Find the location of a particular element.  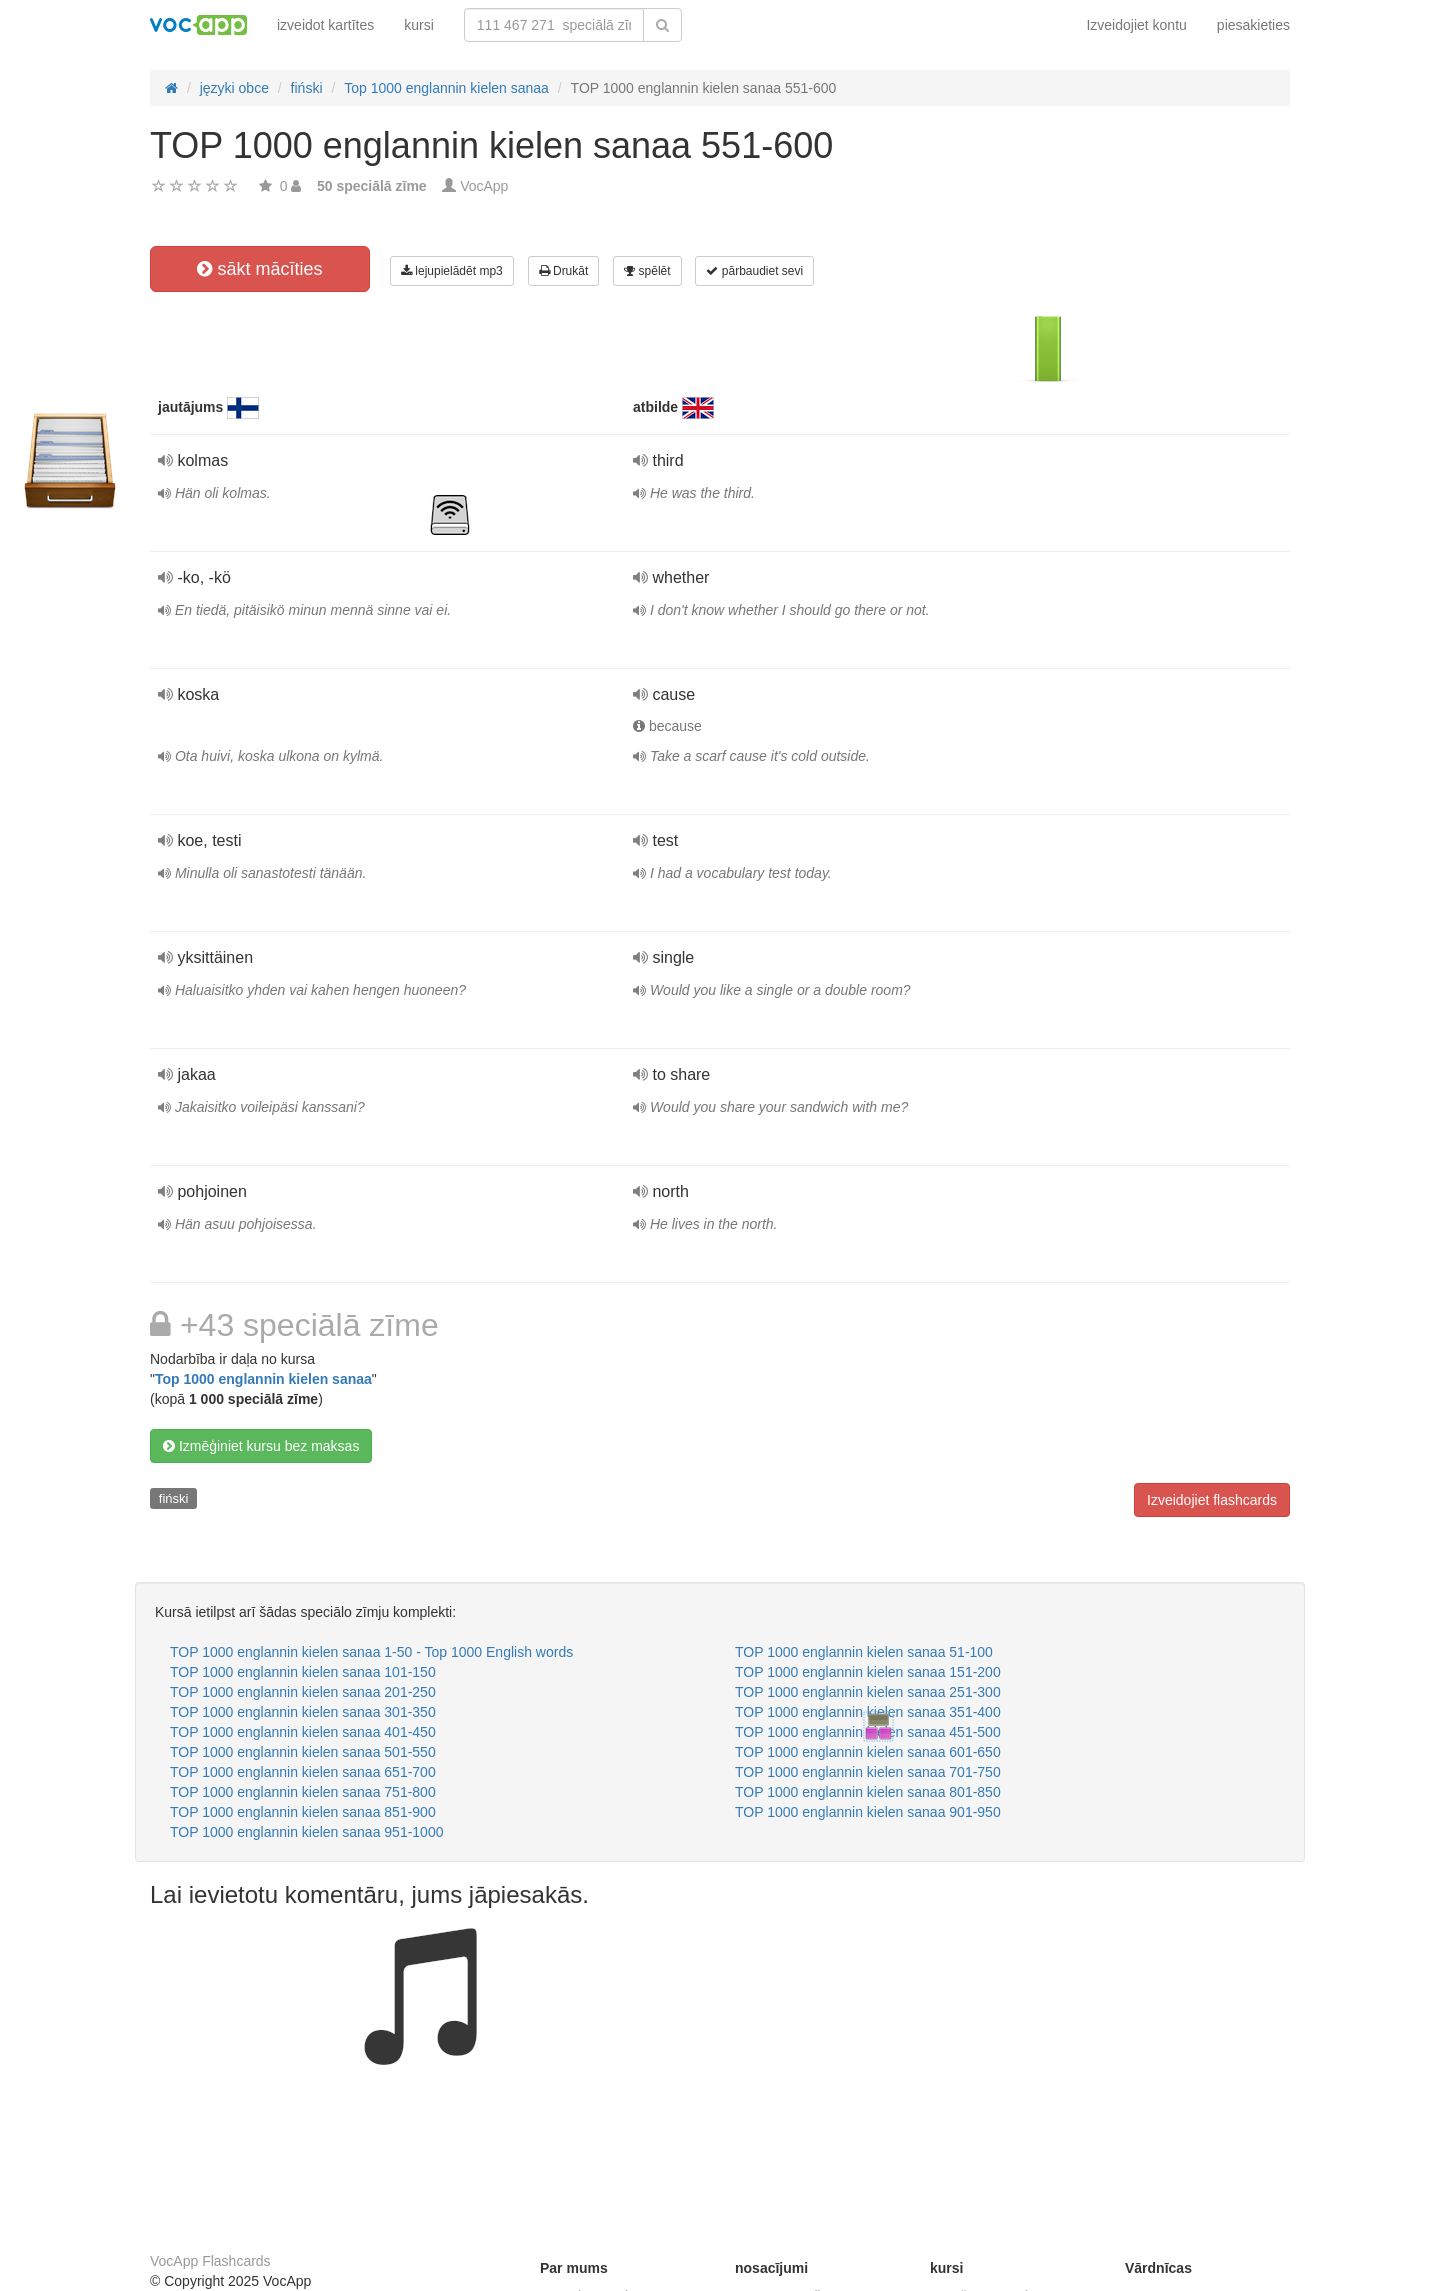

access a wireless network drive is located at coordinates (450, 515).